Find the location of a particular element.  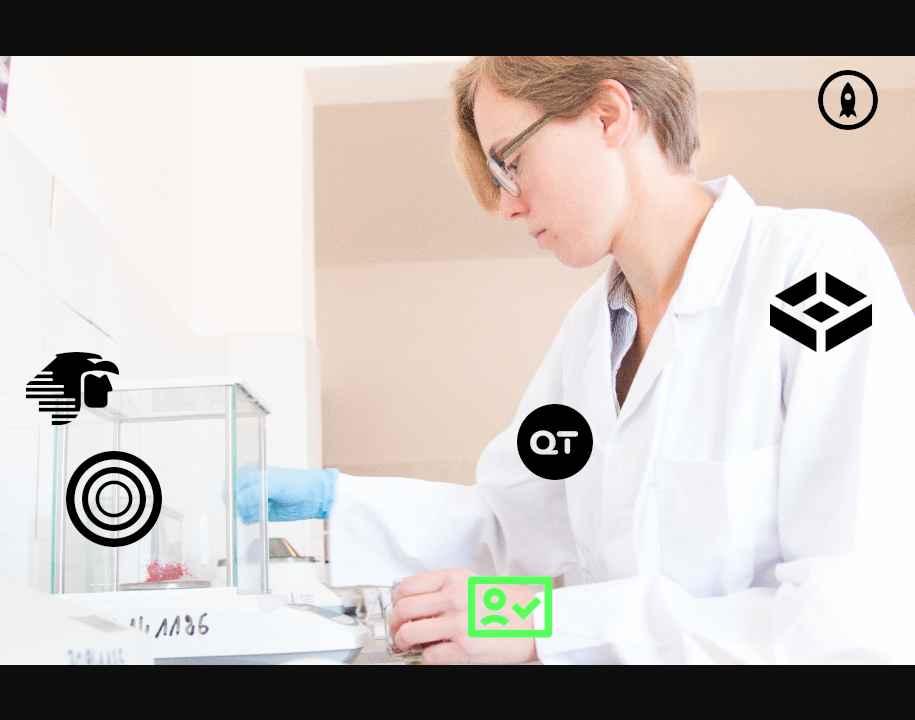

aeromexico airline logo is located at coordinates (72, 388).